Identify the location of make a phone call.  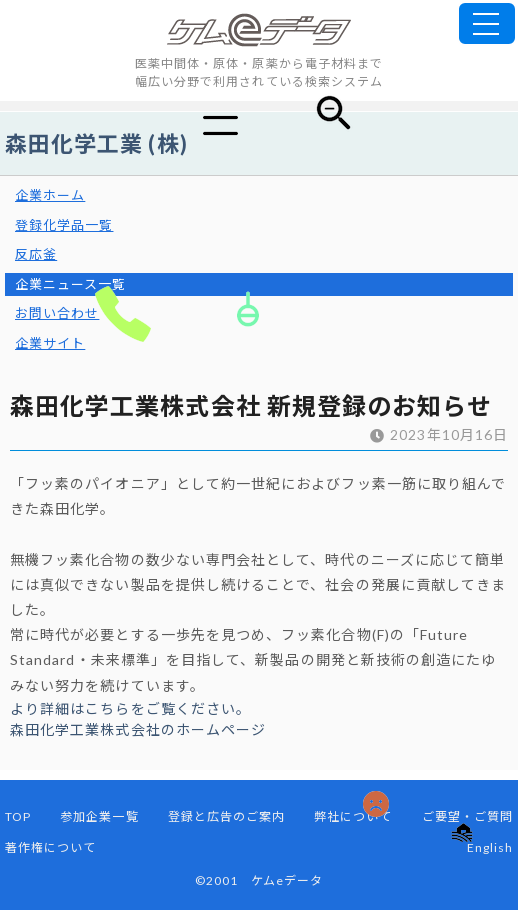
(123, 314).